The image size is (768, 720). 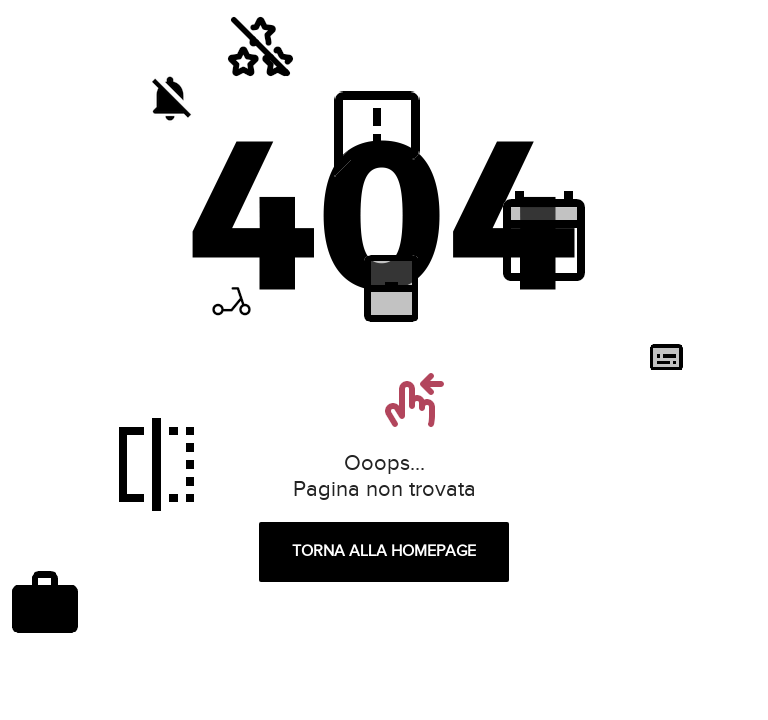 What do you see at coordinates (260, 46) in the screenshot?
I see `disable star ratings or reviews` at bounding box center [260, 46].